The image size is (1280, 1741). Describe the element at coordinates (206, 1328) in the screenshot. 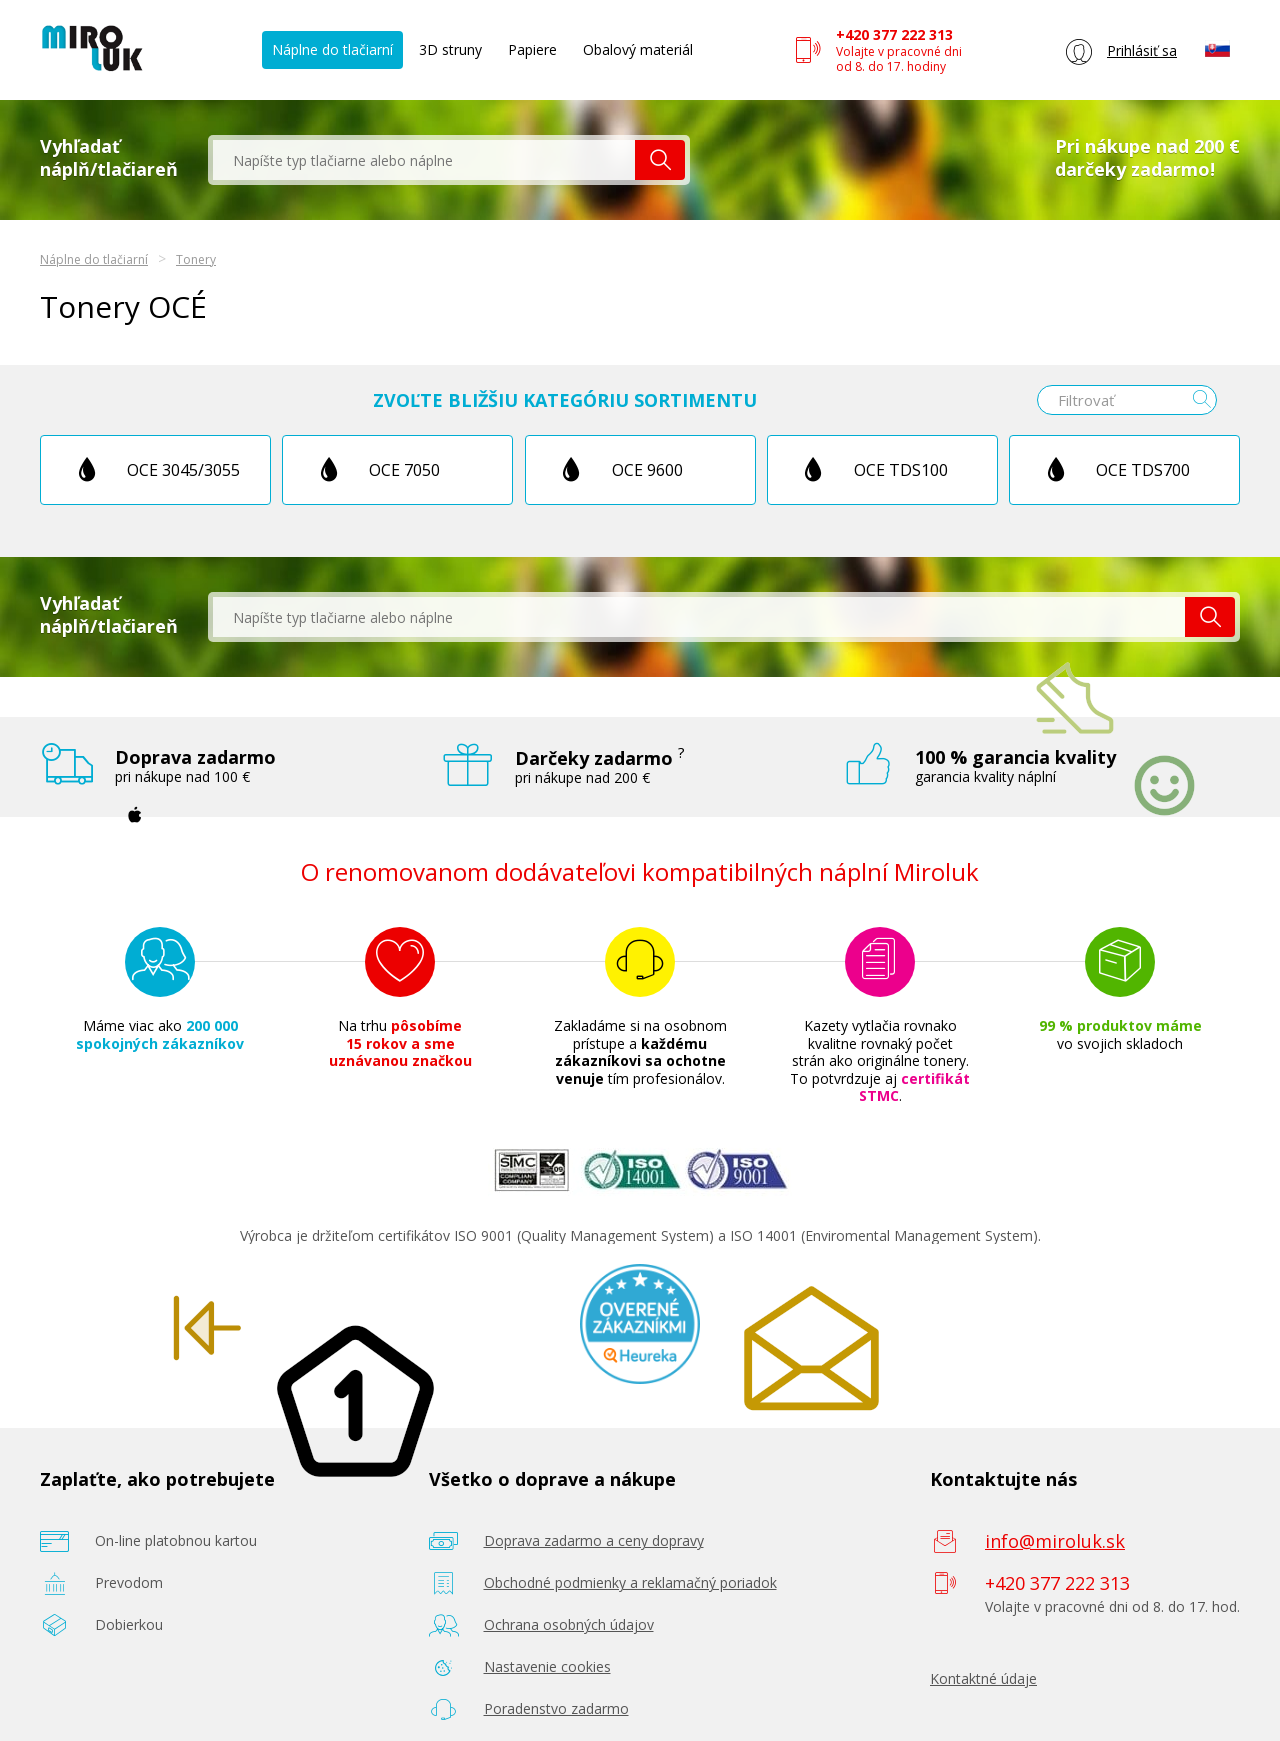

I see `go back to the beginning` at that location.